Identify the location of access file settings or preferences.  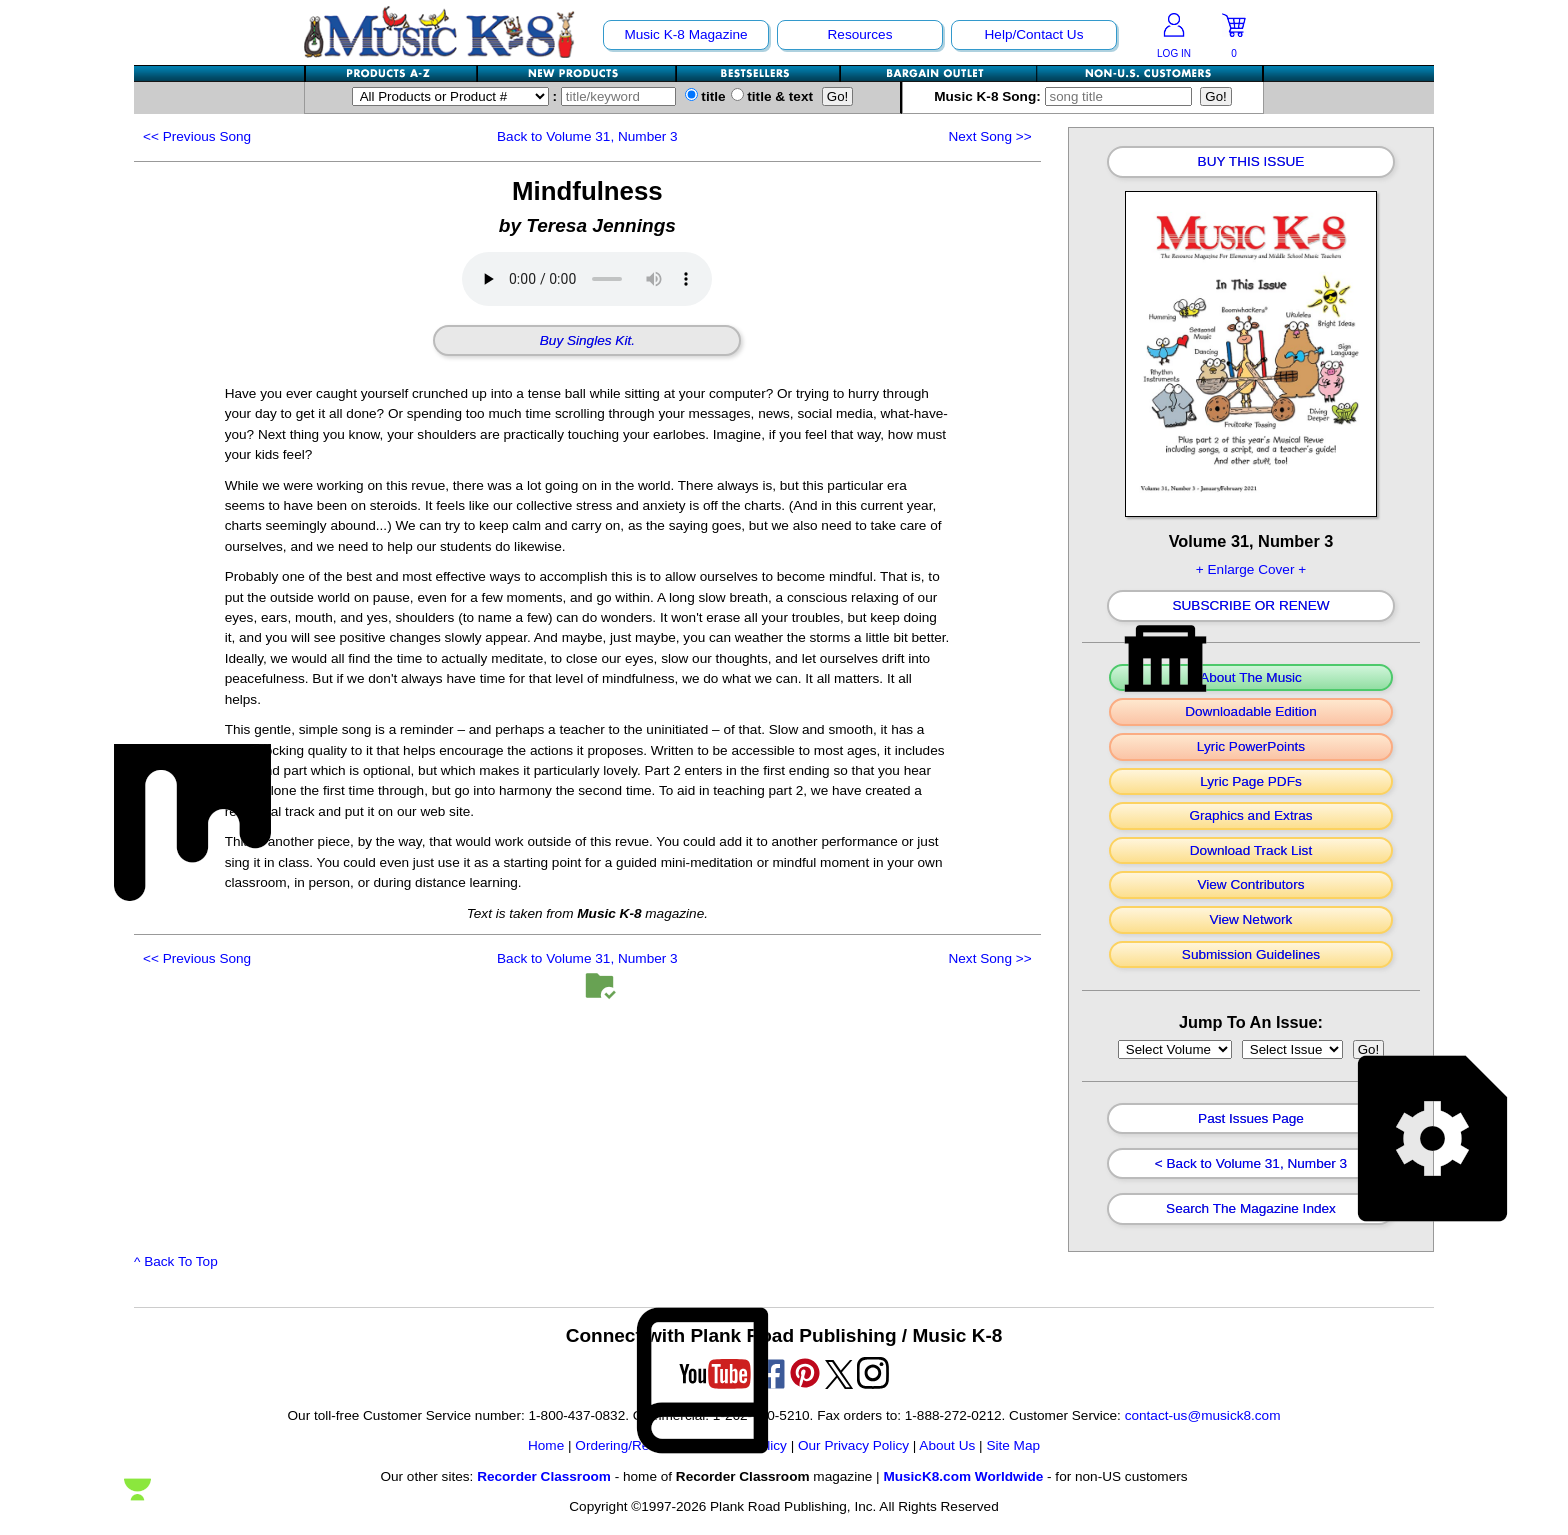
(1432, 1138).